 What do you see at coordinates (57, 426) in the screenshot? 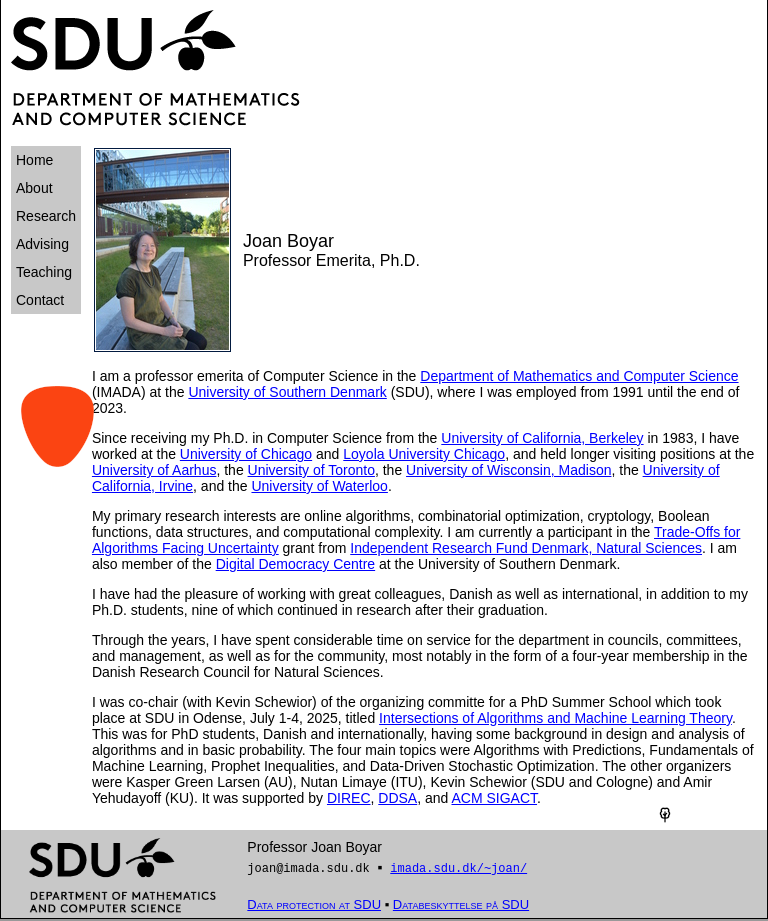
I see `access guitar or music tools` at bounding box center [57, 426].